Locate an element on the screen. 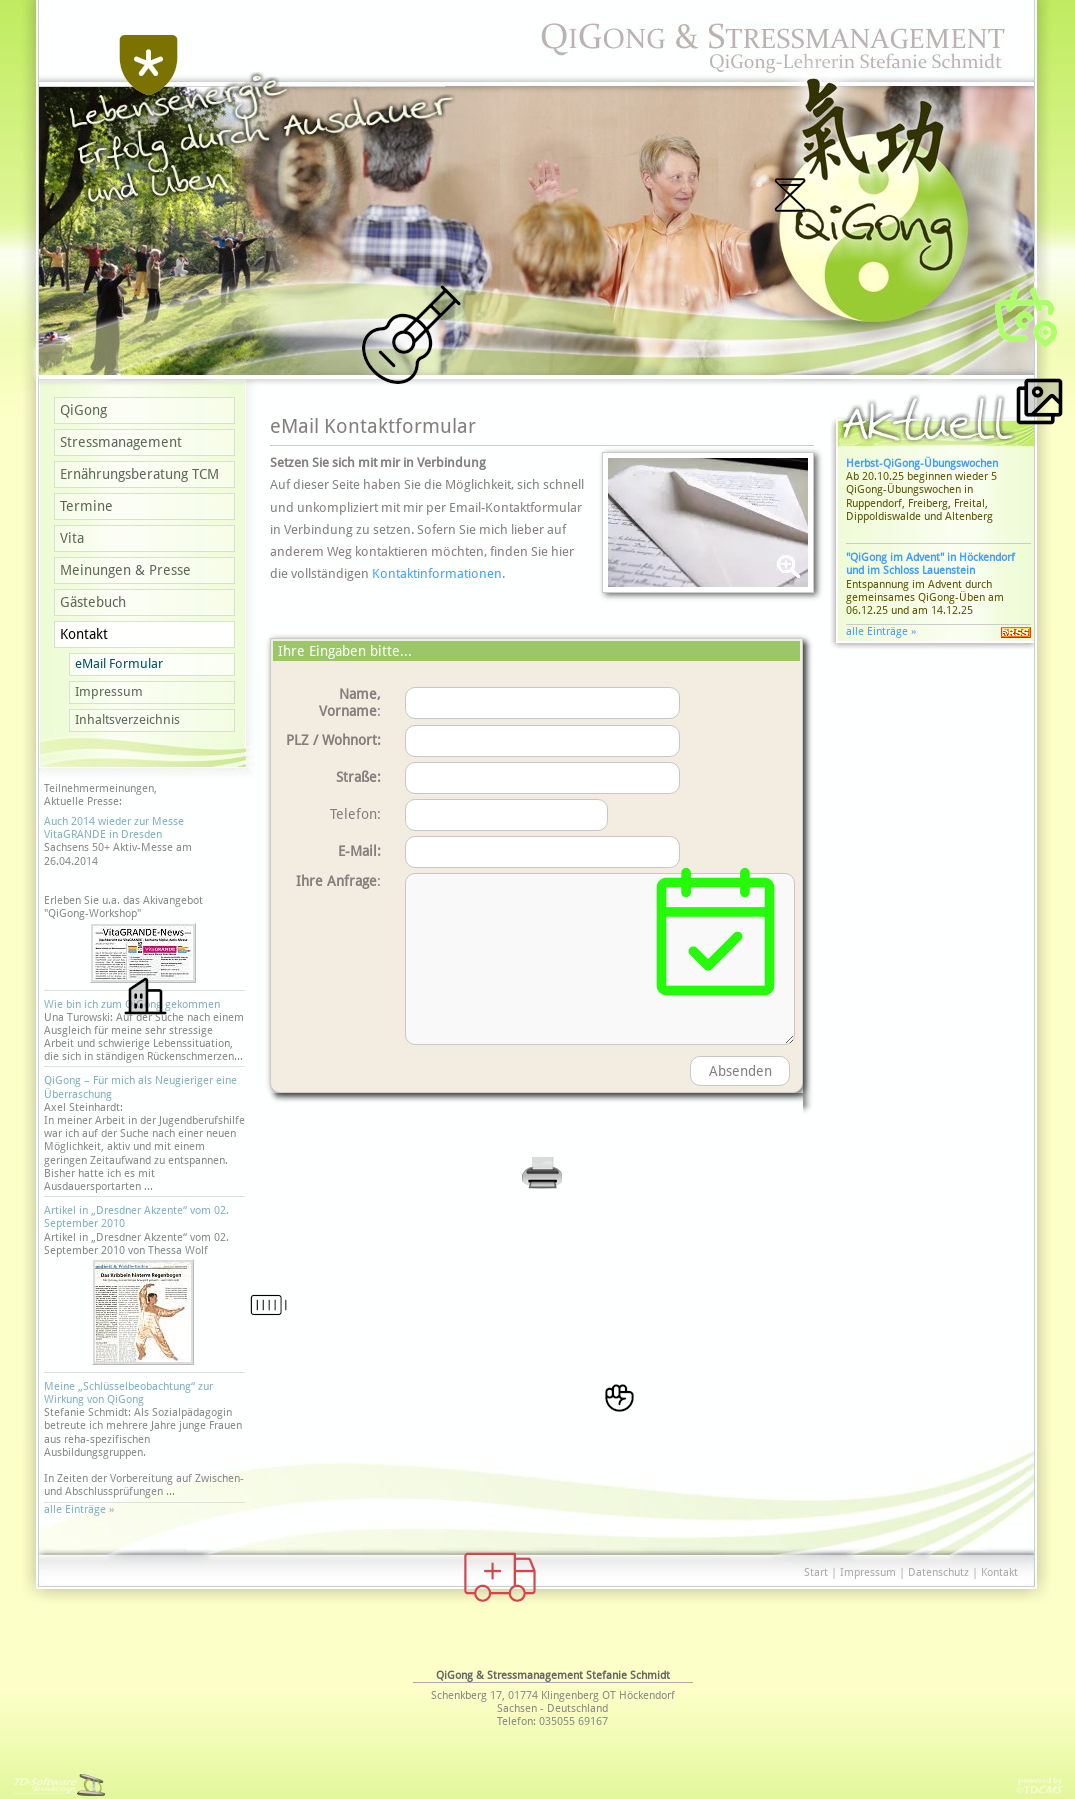 This screenshot has width=1075, height=1799. indicates battery is fully charged is located at coordinates (268, 1305).